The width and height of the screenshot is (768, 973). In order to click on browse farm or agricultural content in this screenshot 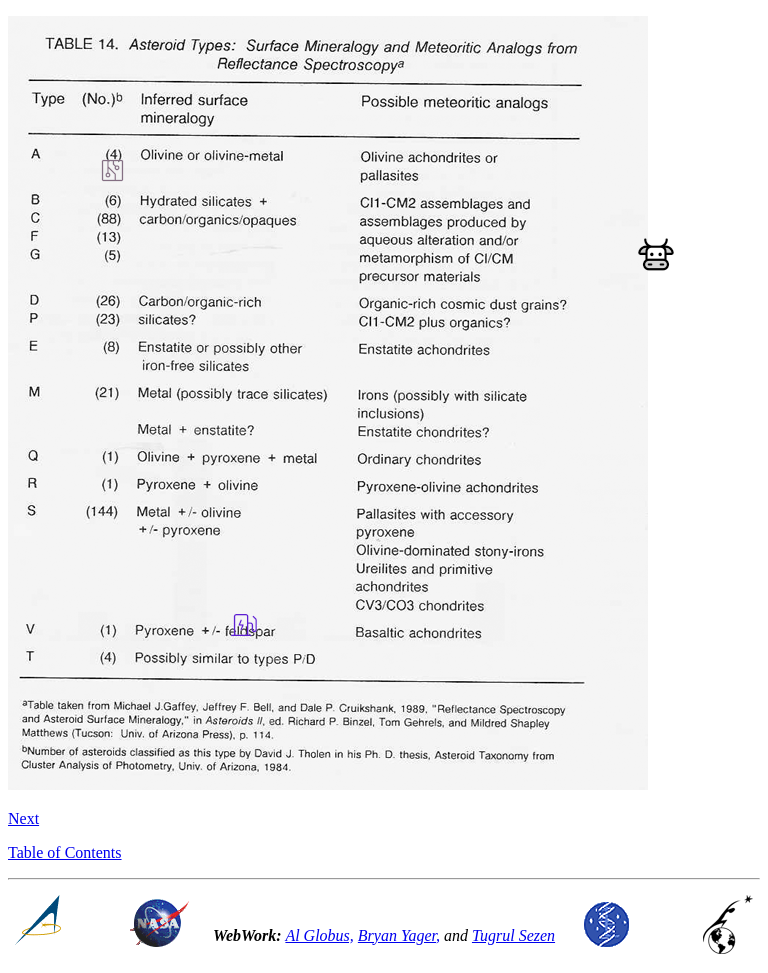, I will do `click(656, 255)`.